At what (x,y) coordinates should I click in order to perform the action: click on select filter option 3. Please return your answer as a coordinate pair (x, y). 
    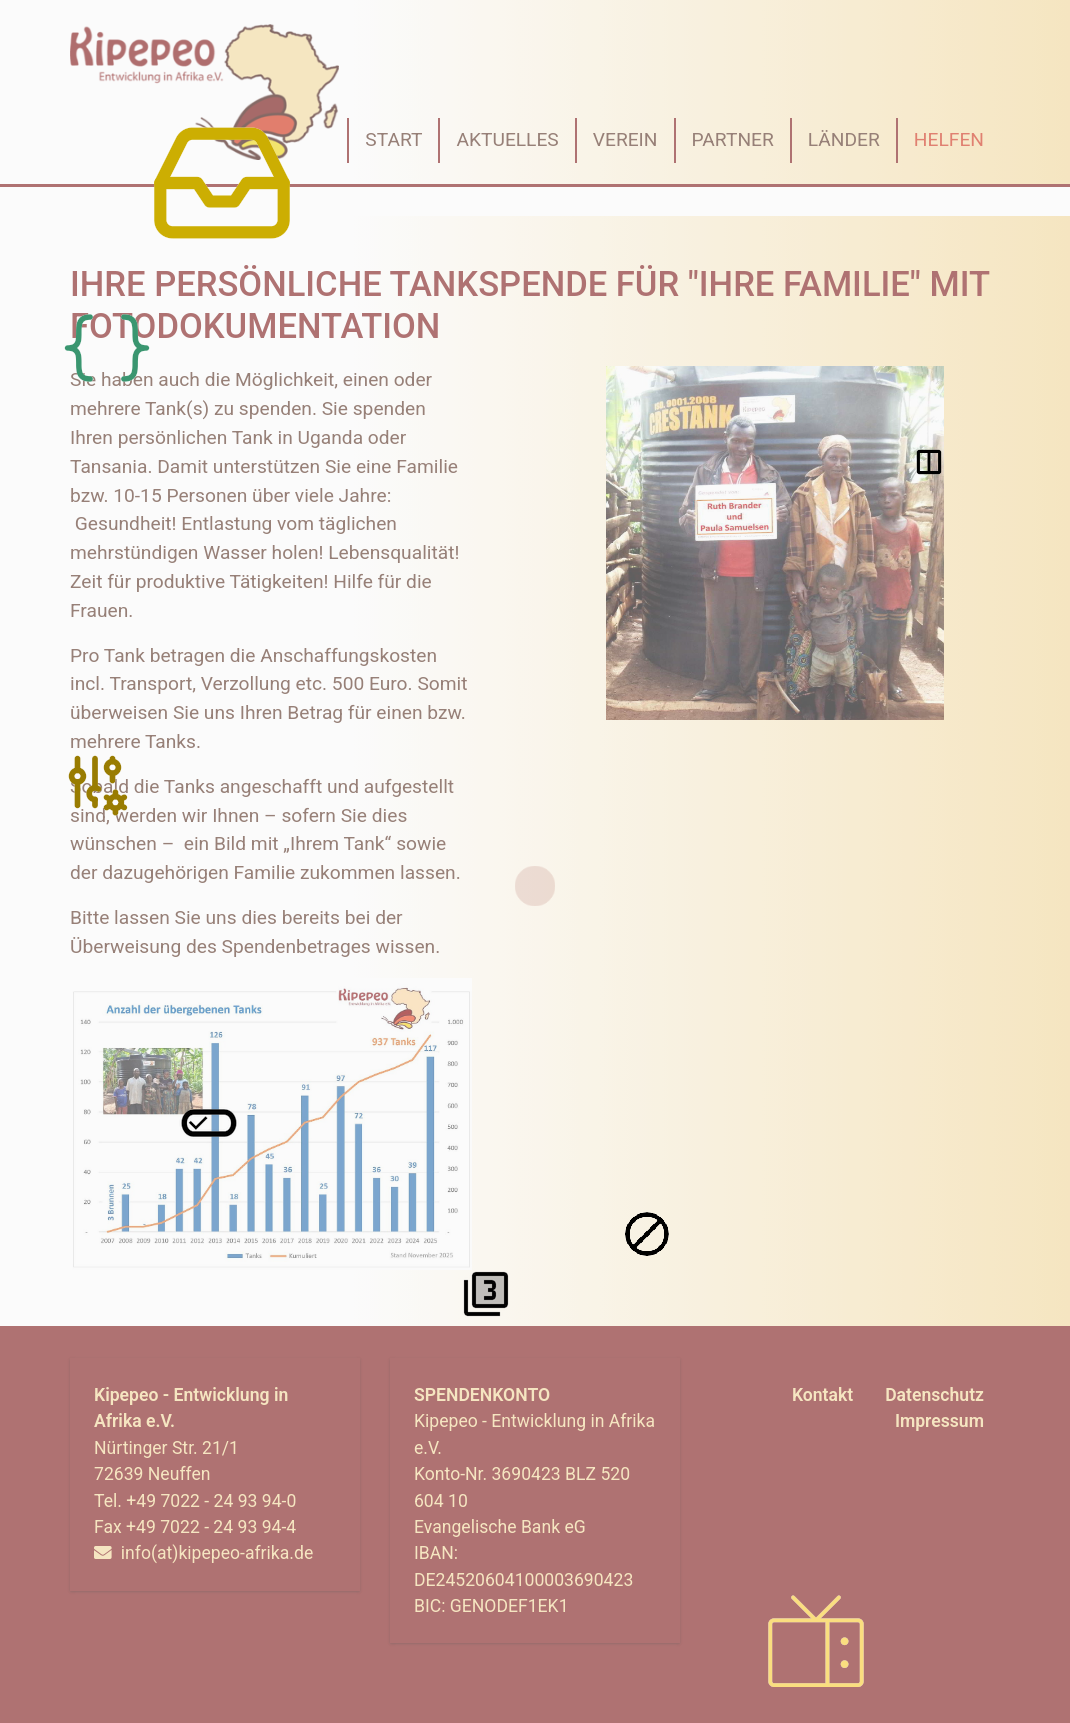
    Looking at the image, I should click on (486, 1294).